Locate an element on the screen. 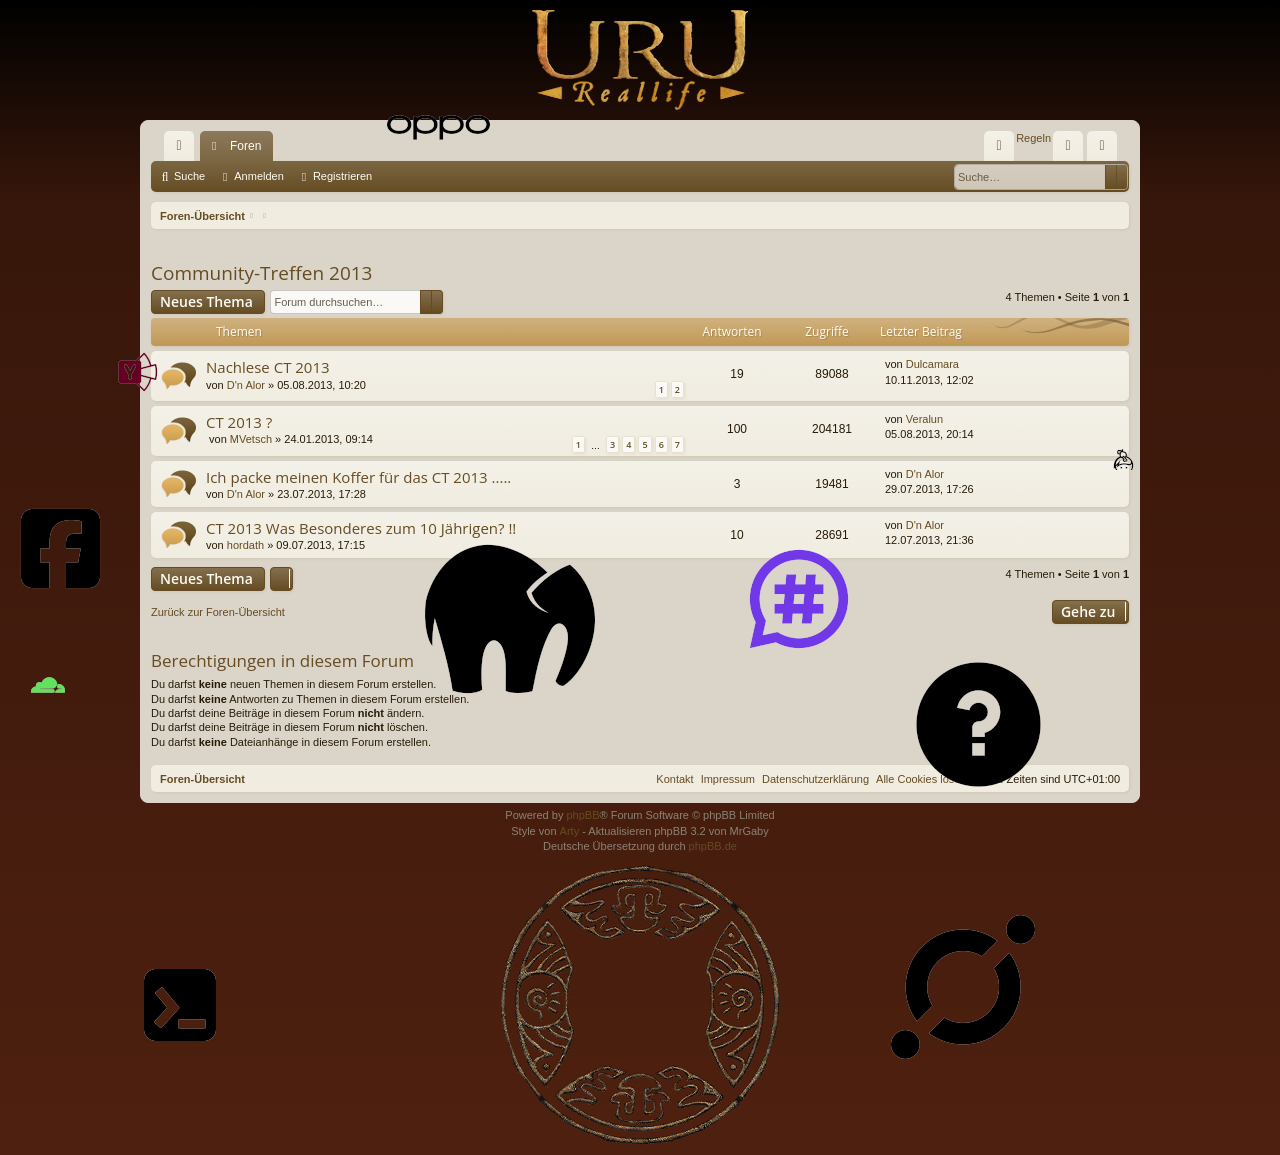 The image size is (1280, 1155). icon logo for the simple-icons project is located at coordinates (963, 987).